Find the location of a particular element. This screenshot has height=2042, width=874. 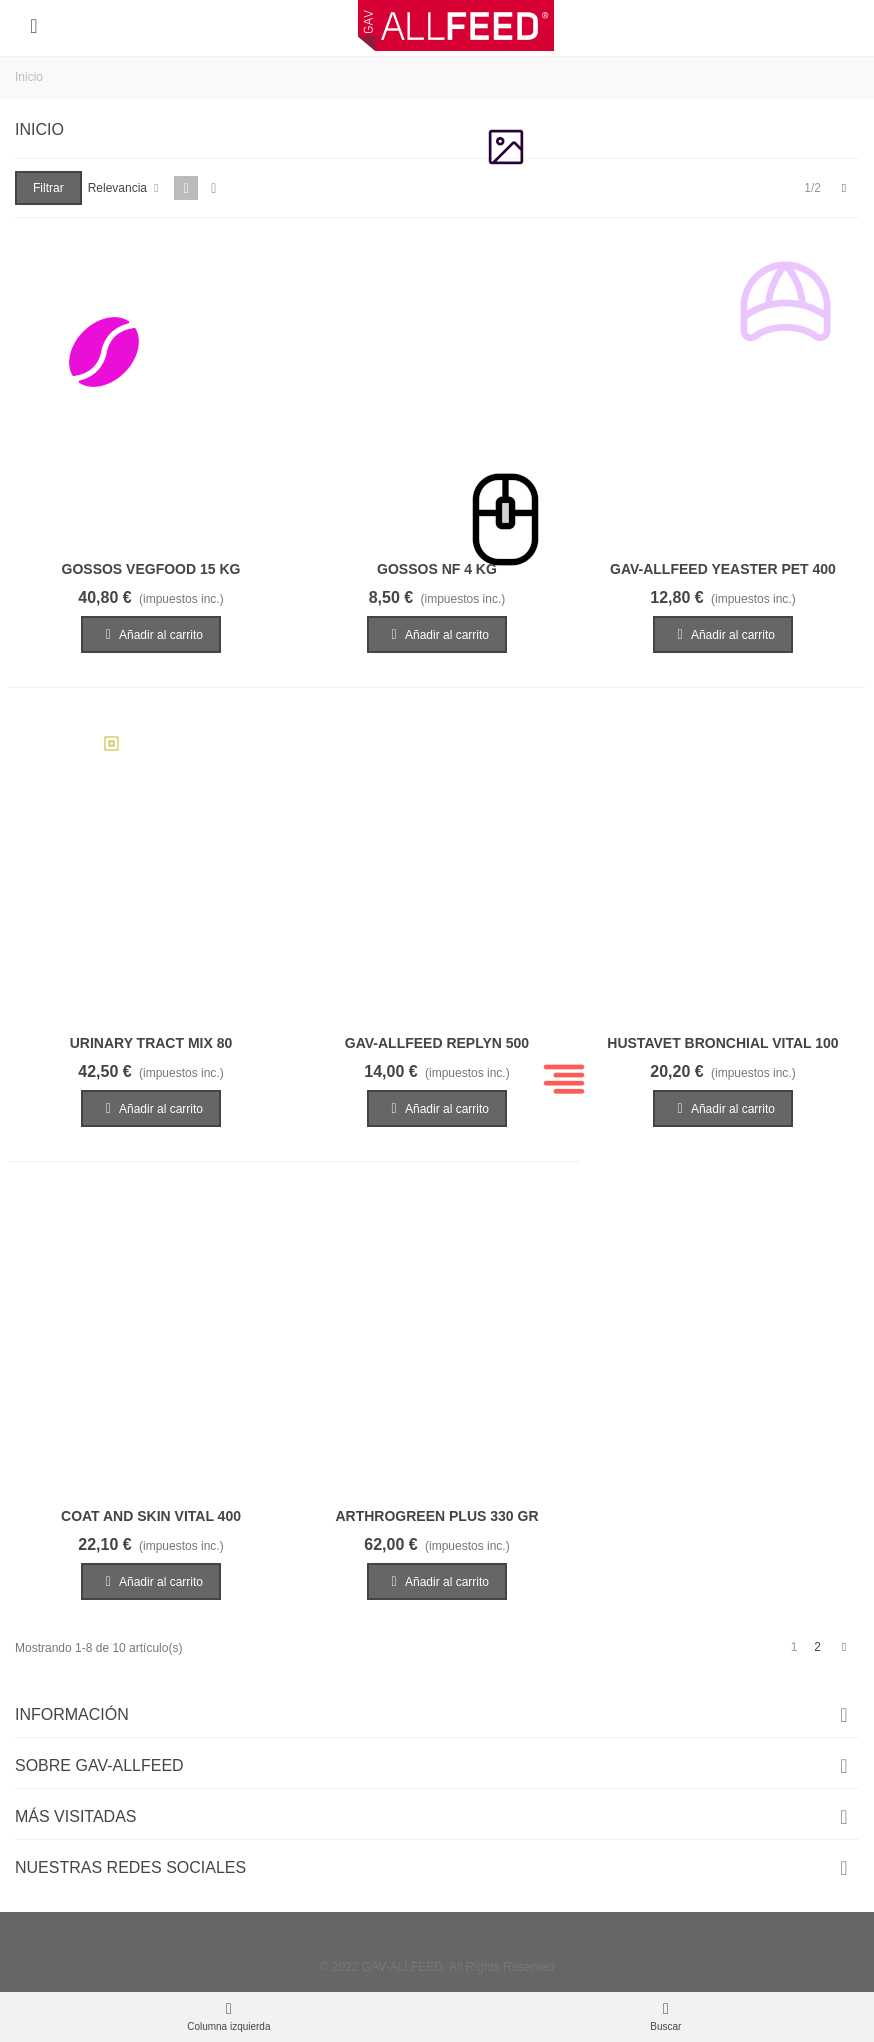

indicates middle mouse button click action is located at coordinates (505, 519).